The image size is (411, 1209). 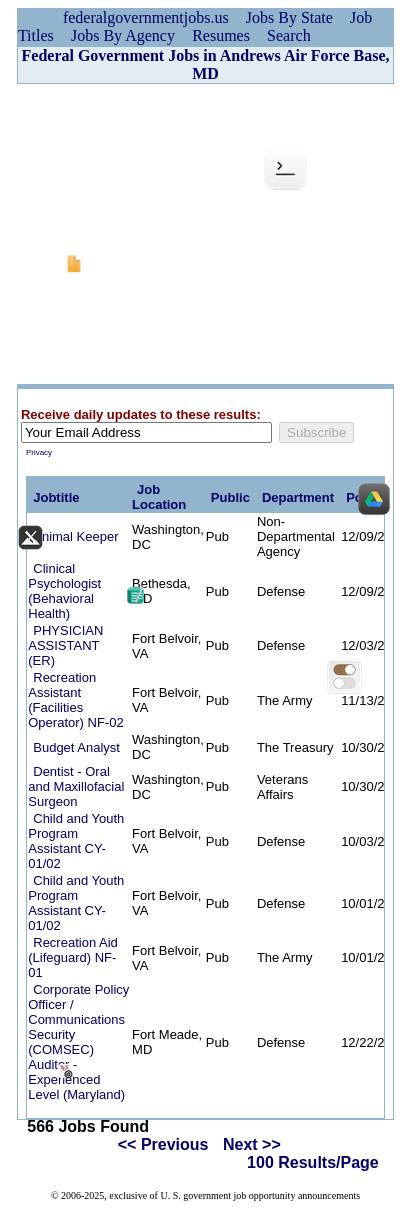 What do you see at coordinates (30, 537) in the screenshot?
I see `launch mx linux application` at bounding box center [30, 537].